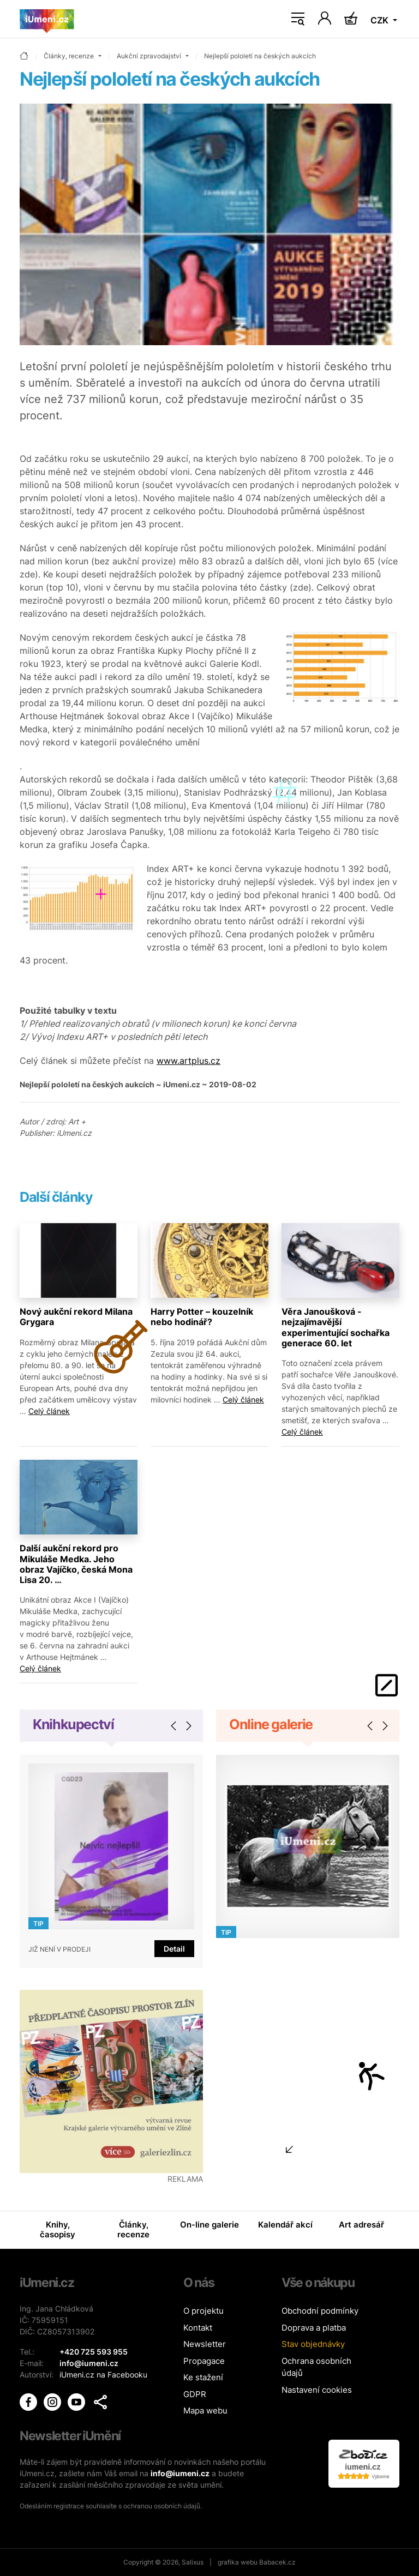 The image size is (419, 2576). I want to click on navigate to previous or lower-left content, so click(290, 2149).